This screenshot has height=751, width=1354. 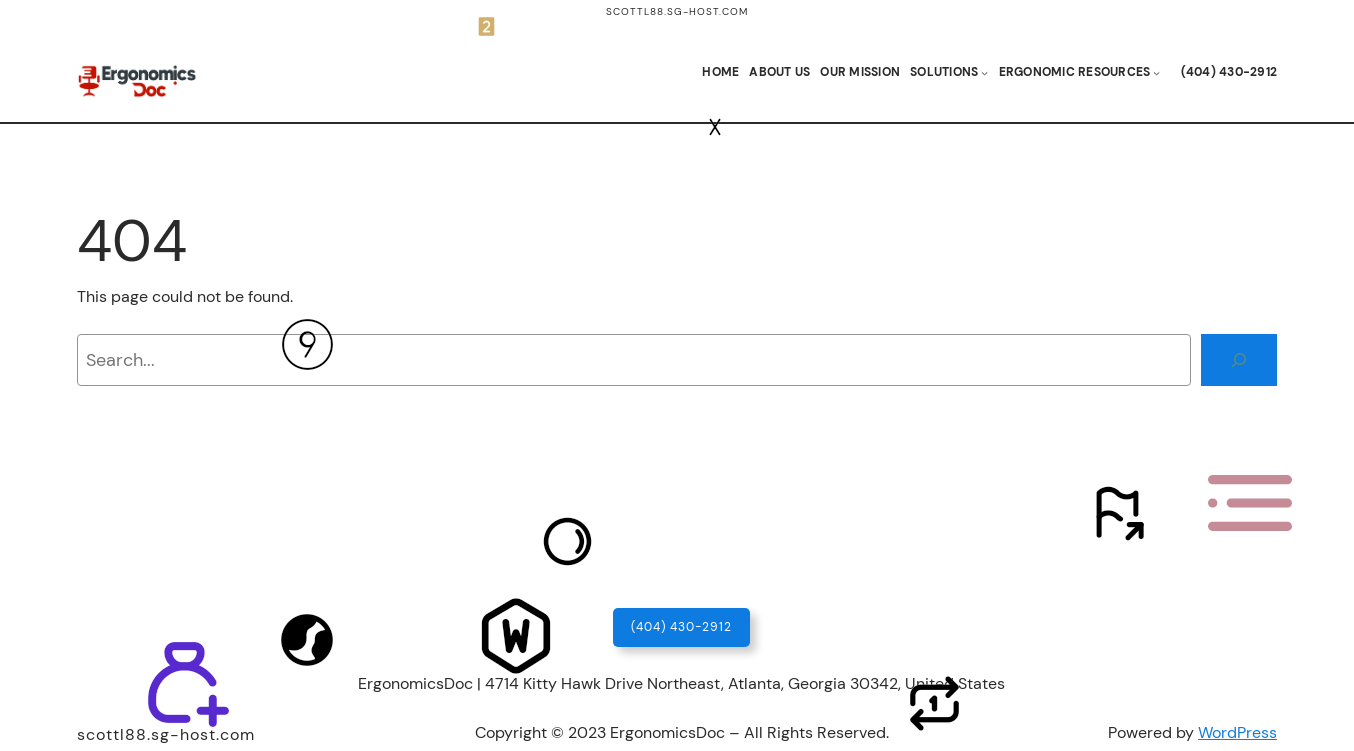 What do you see at coordinates (516, 636) in the screenshot?
I see `open or access a service starting with "W"` at bounding box center [516, 636].